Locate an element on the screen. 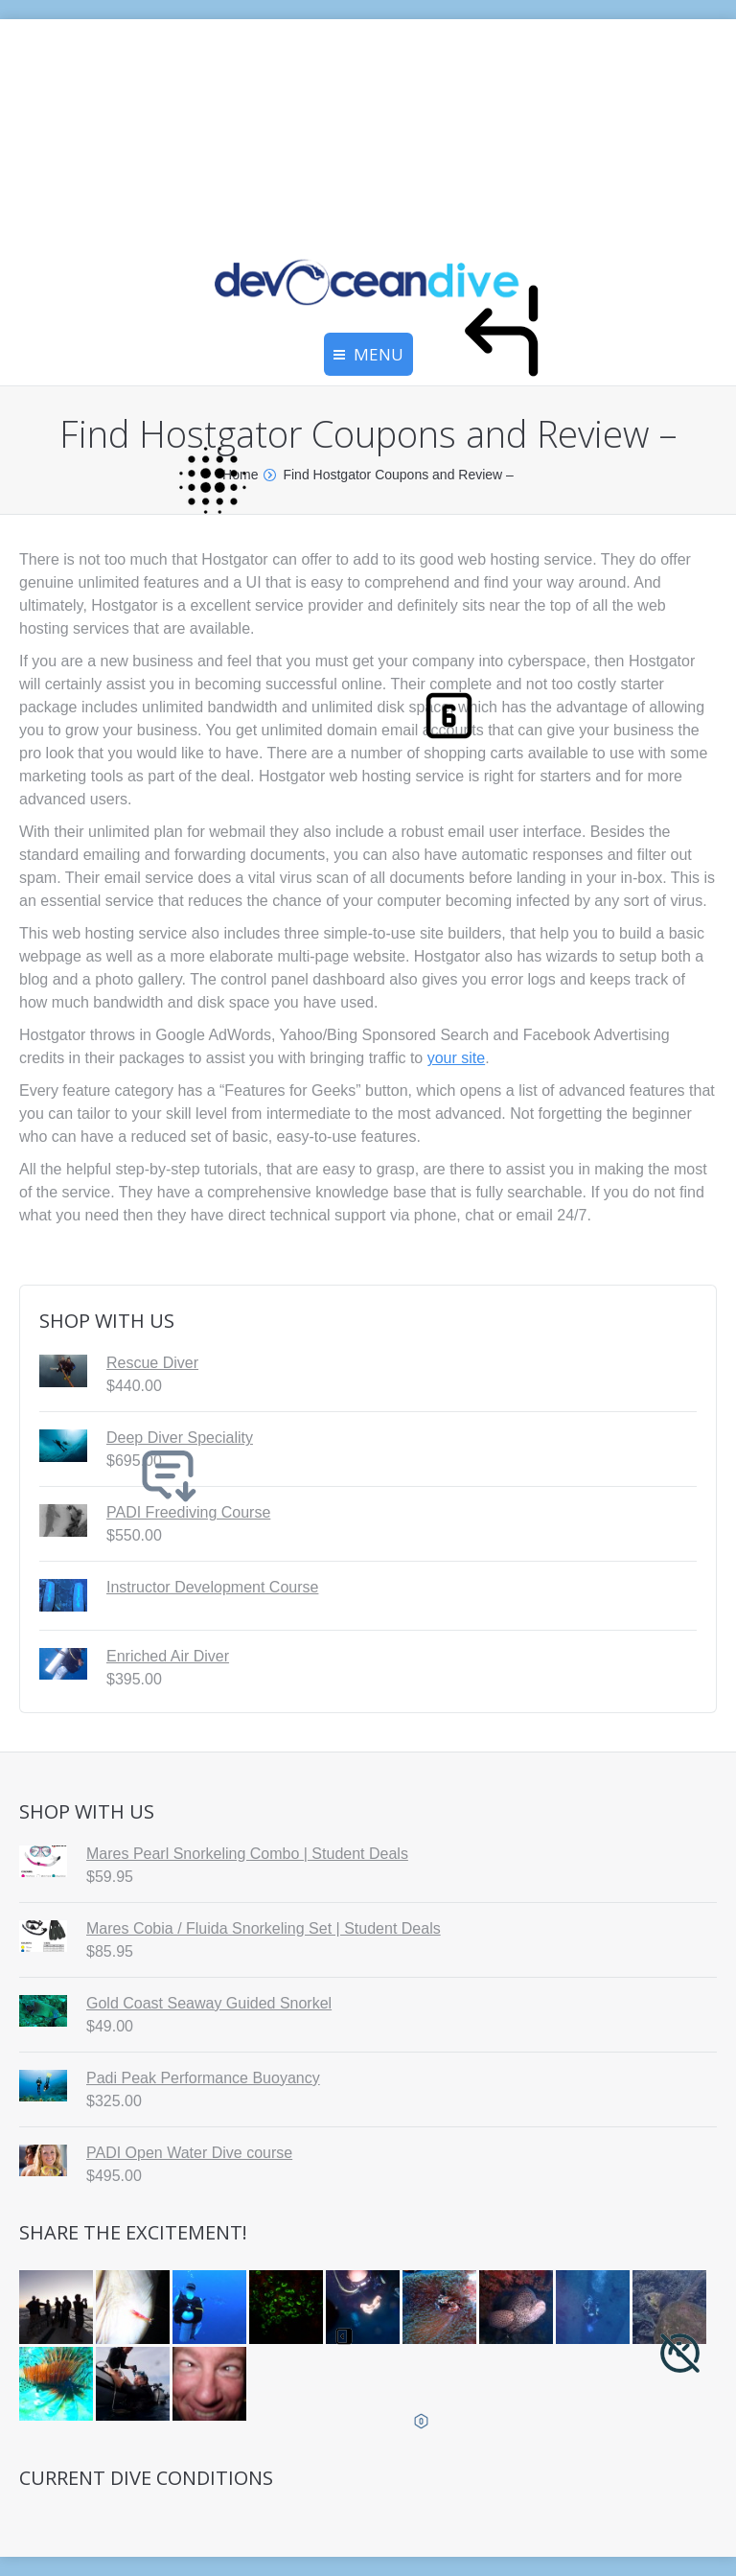 Image resolution: width=736 pixels, height=2576 pixels. apply blur effect to image is located at coordinates (213, 480).